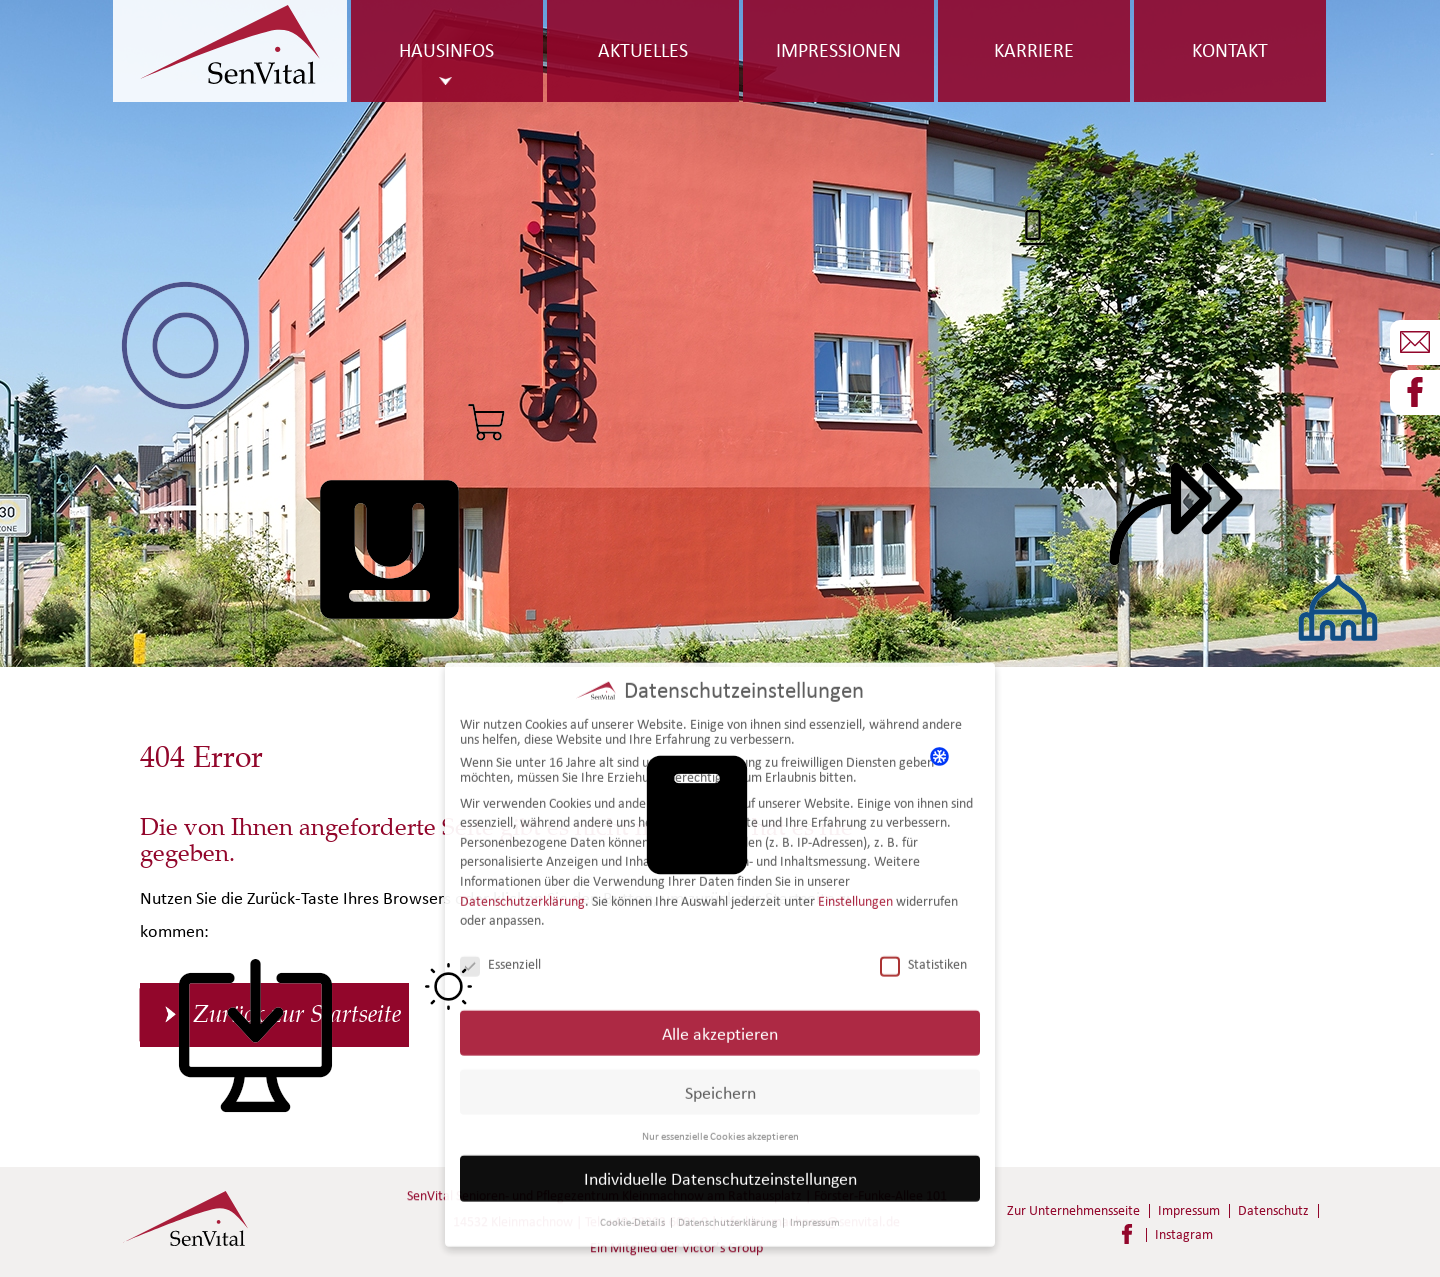  Describe the element at coordinates (1033, 227) in the screenshot. I see `align object to bottom edge` at that location.